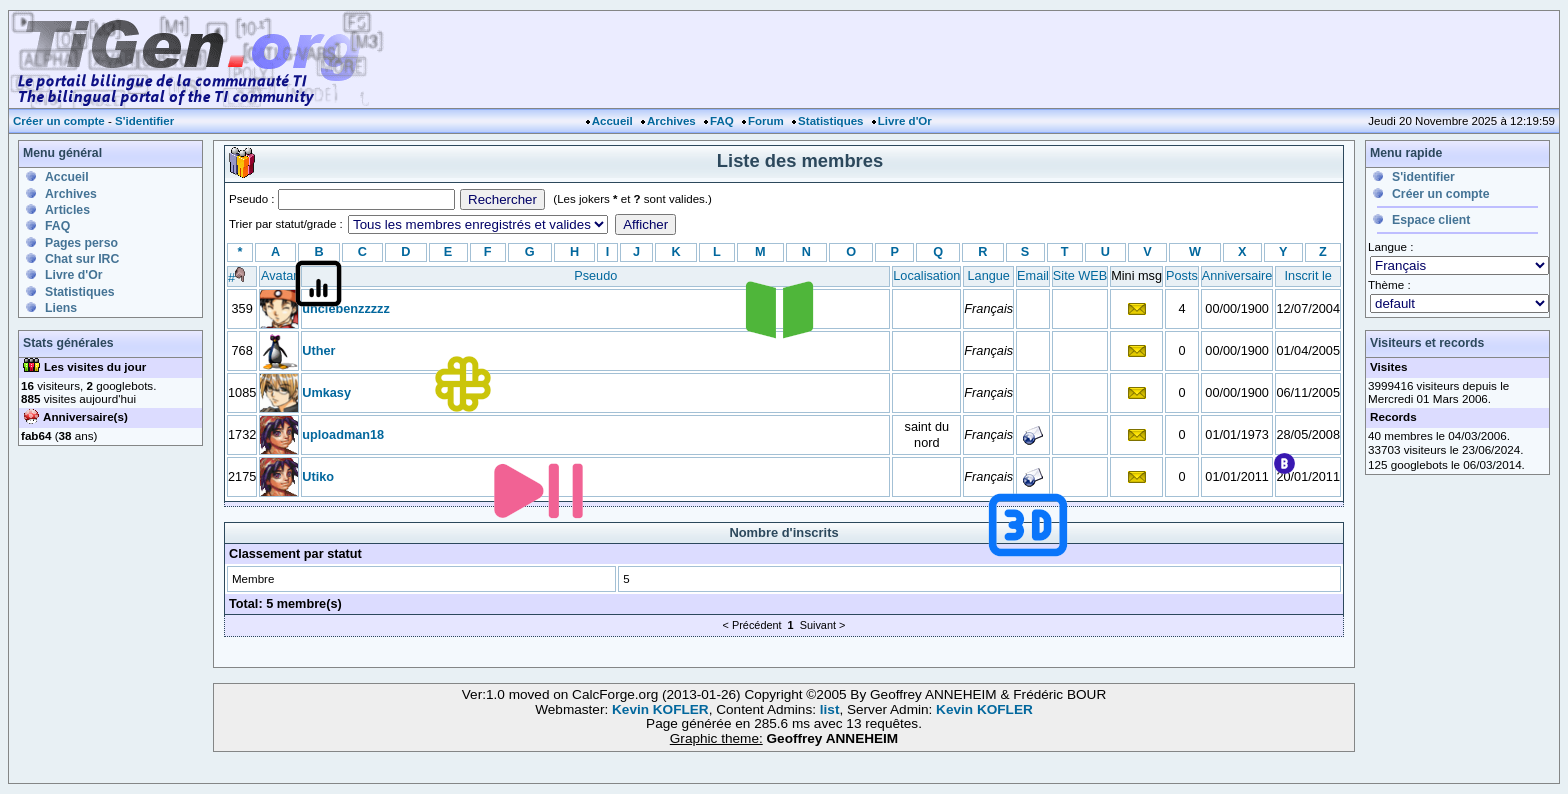  What do you see at coordinates (538, 487) in the screenshot?
I see `toggle between play and pause for media playback` at bounding box center [538, 487].